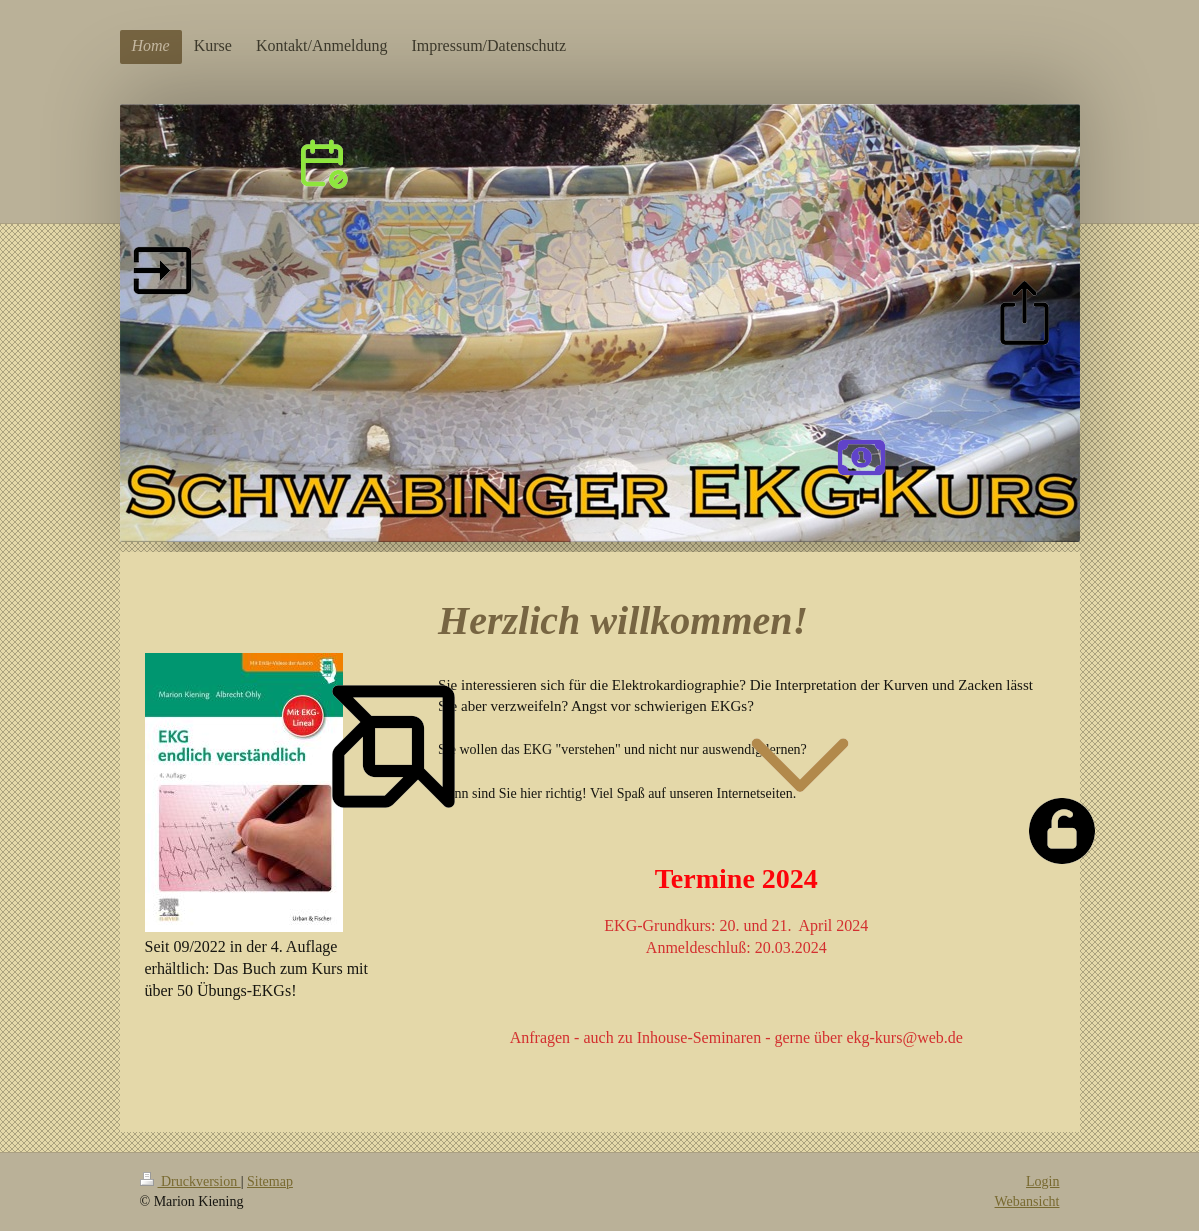  What do you see at coordinates (1062, 831) in the screenshot?
I see `view public feed content` at bounding box center [1062, 831].